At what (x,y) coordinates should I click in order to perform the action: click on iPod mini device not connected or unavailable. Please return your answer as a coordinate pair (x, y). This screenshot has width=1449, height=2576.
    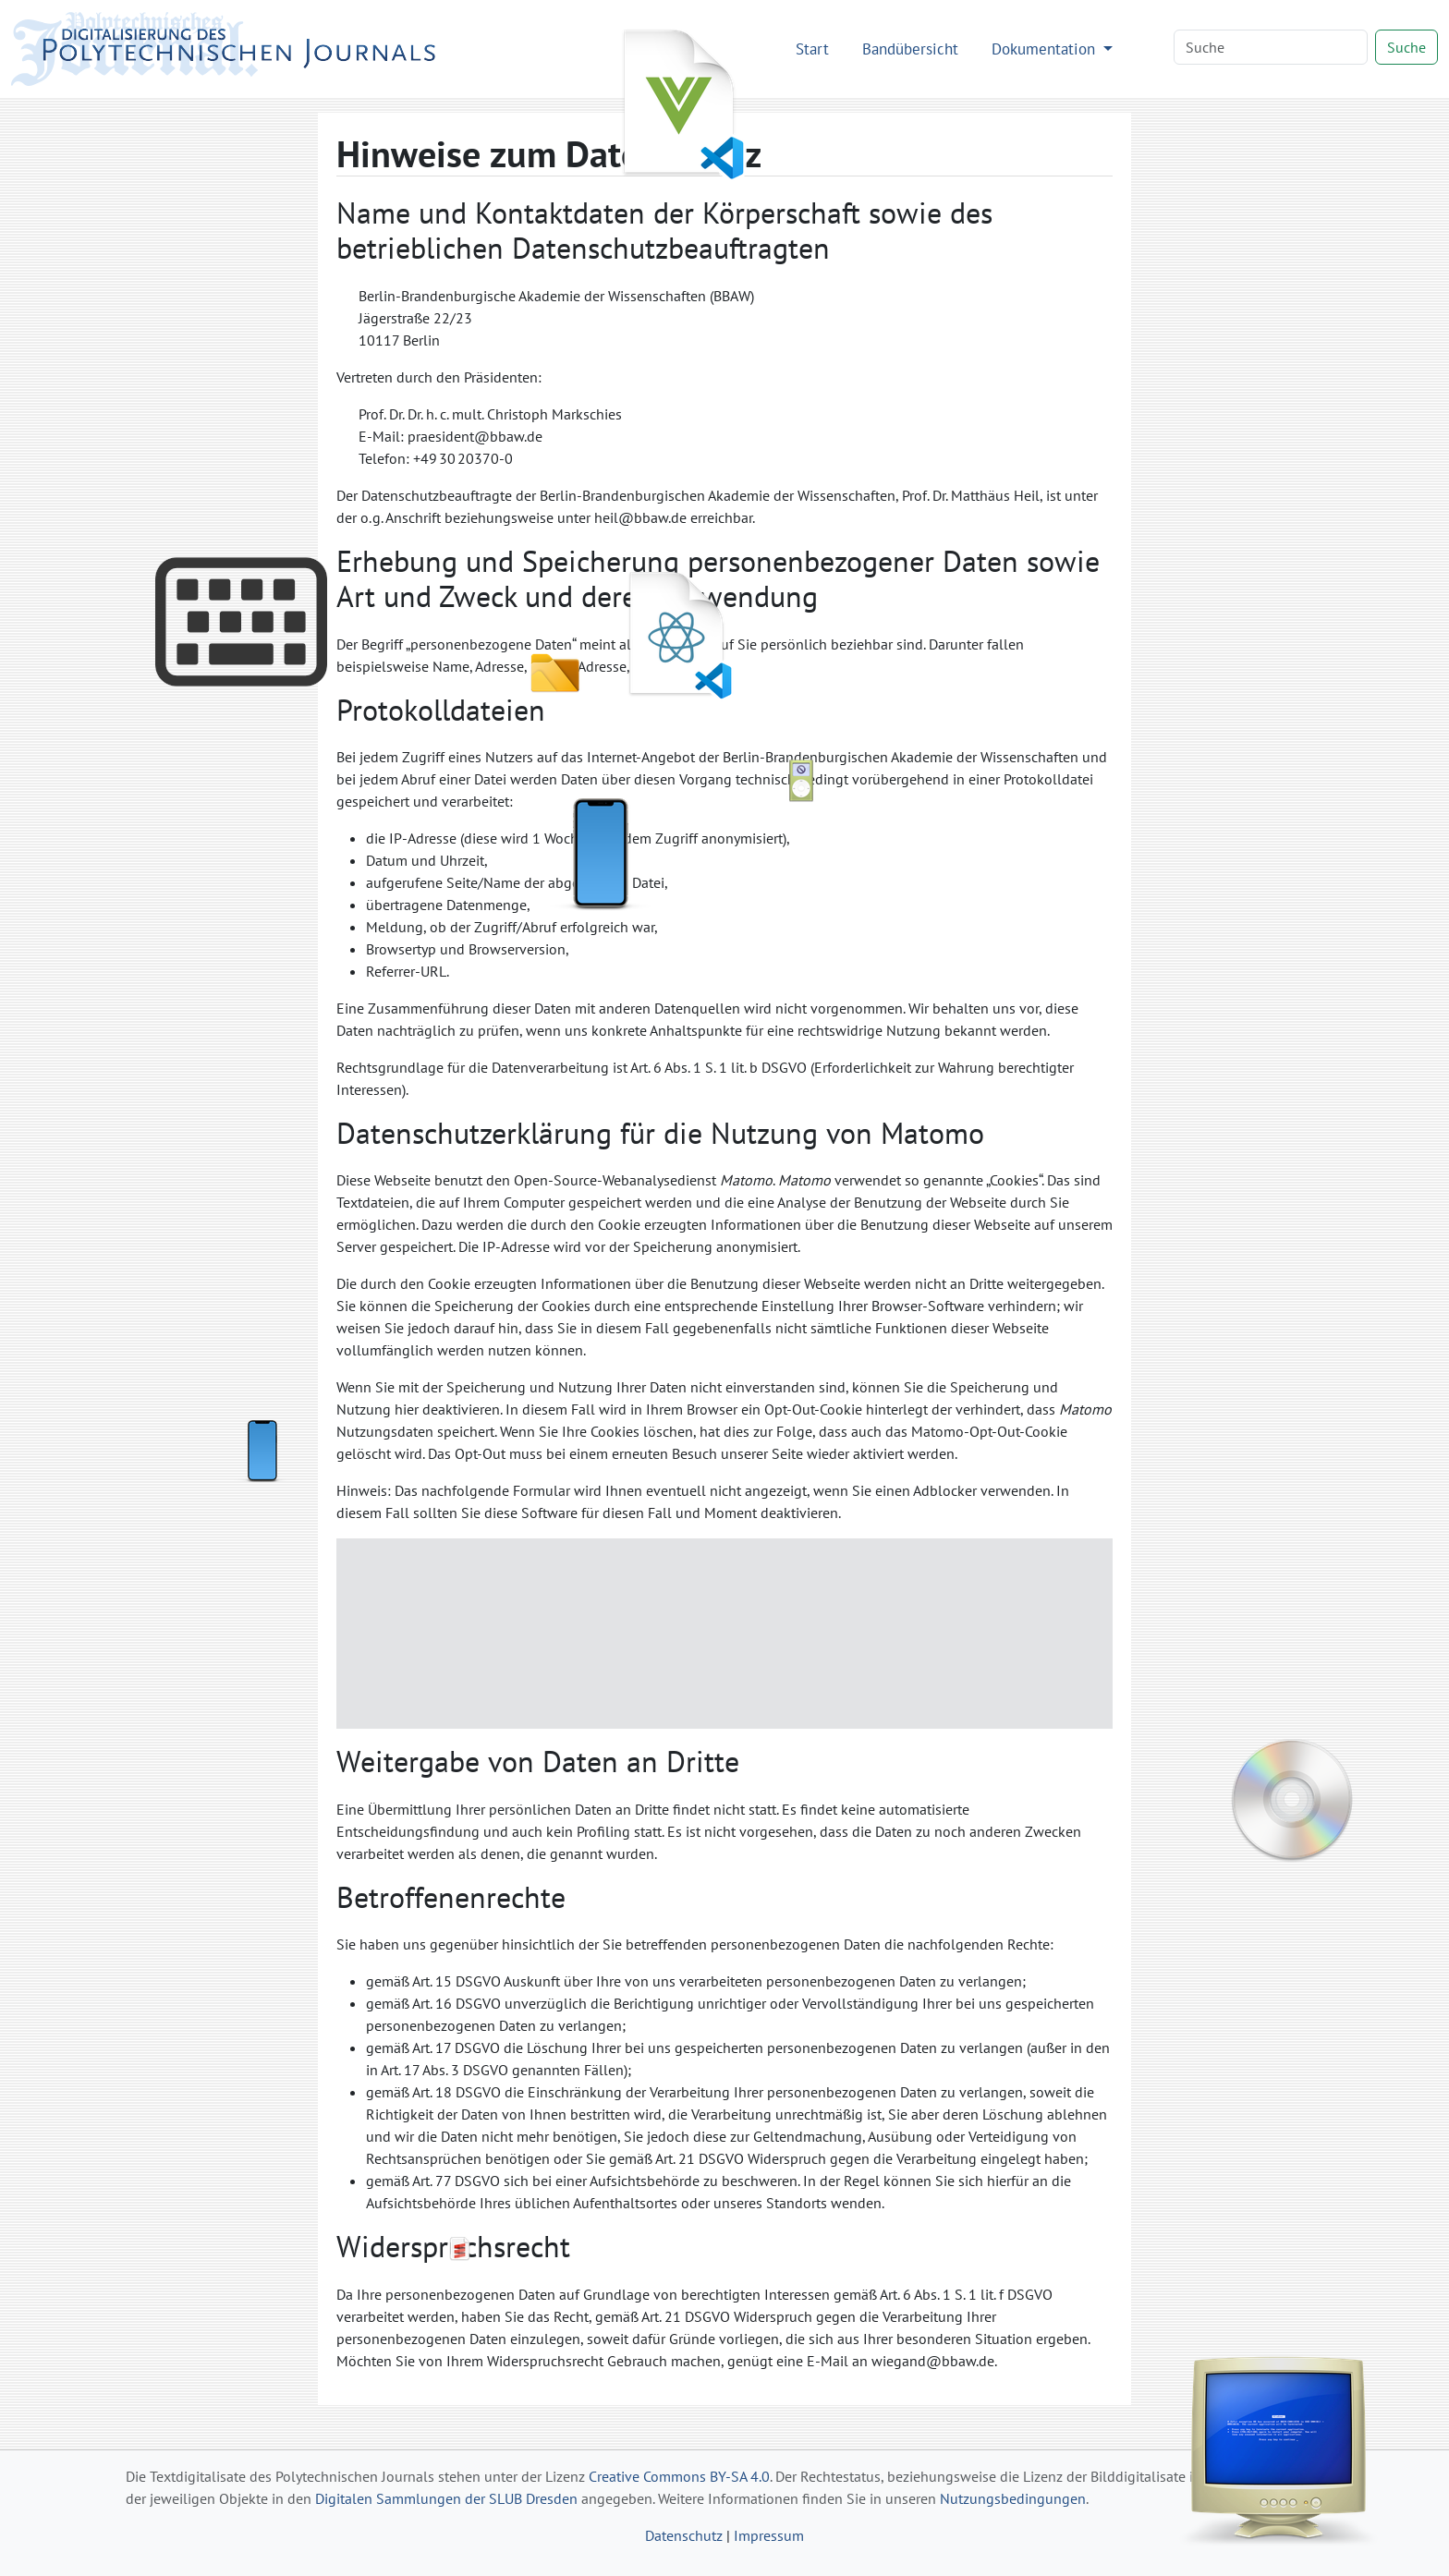
    Looking at the image, I should click on (801, 781).